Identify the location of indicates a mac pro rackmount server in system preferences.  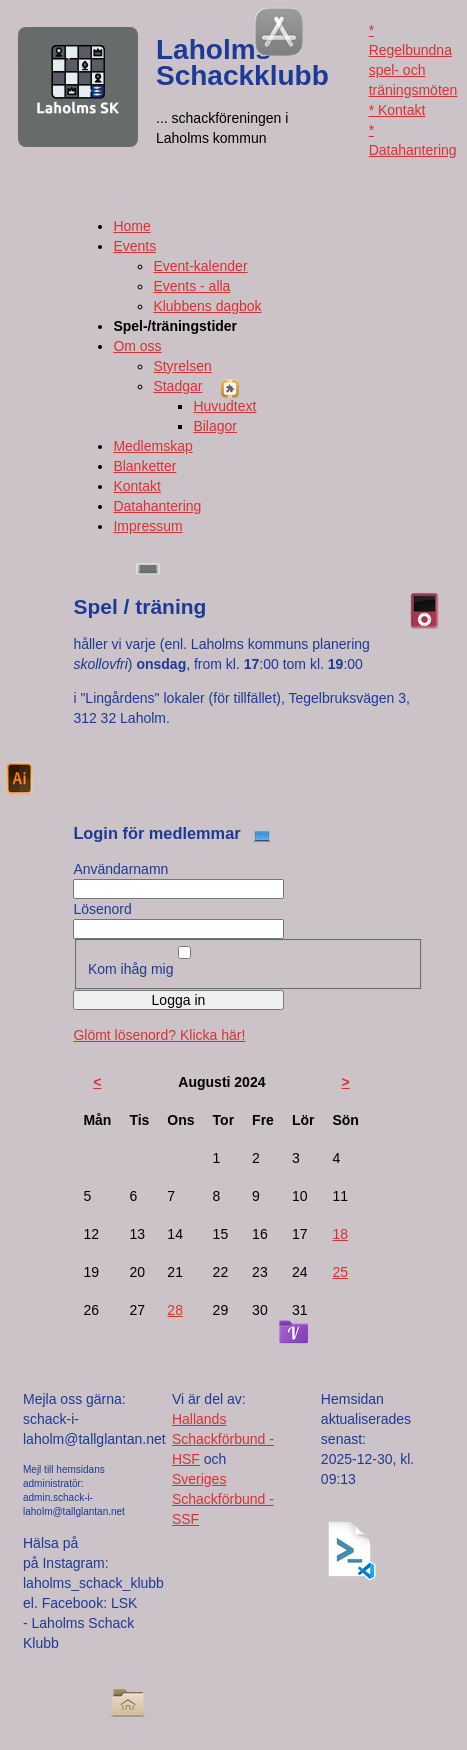
(148, 569).